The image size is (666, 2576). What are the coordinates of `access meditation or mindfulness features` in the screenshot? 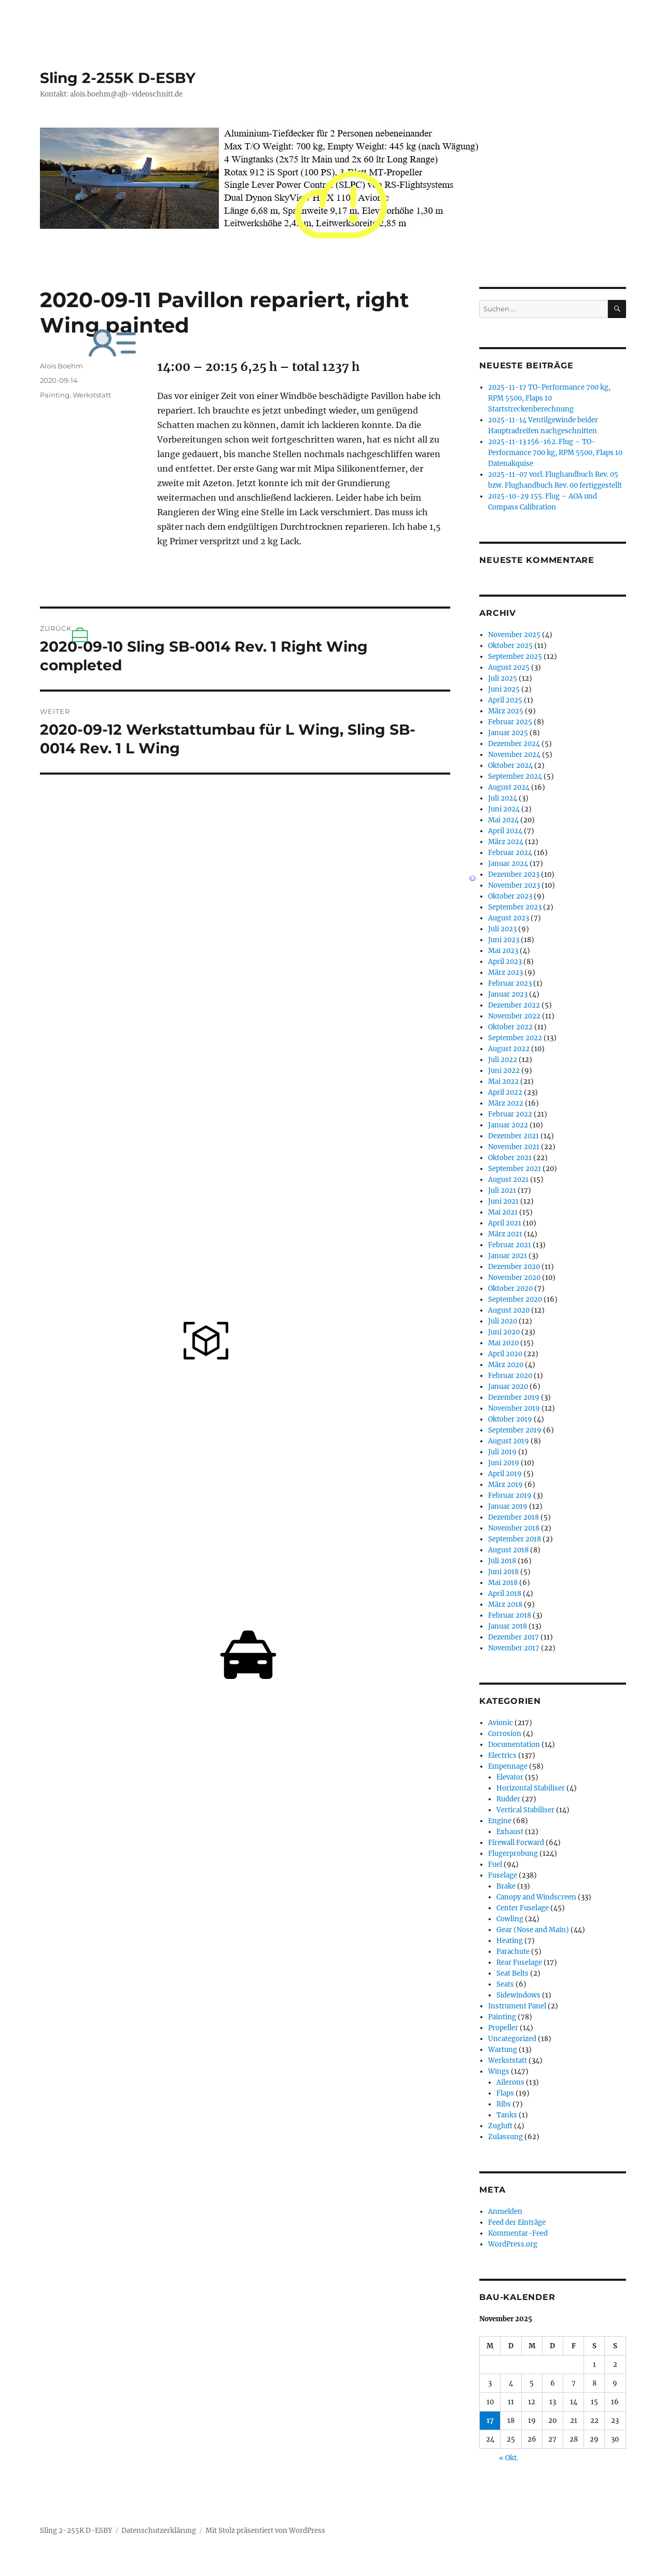 It's located at (473, 878).